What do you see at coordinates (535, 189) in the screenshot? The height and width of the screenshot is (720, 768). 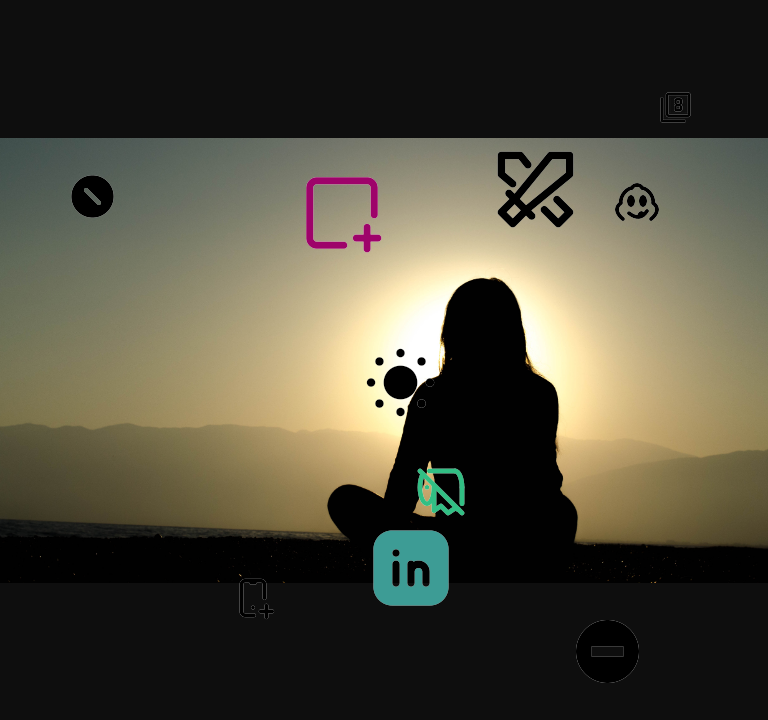 I see `start a battle or combat mode` at bounding box center [535, 189].